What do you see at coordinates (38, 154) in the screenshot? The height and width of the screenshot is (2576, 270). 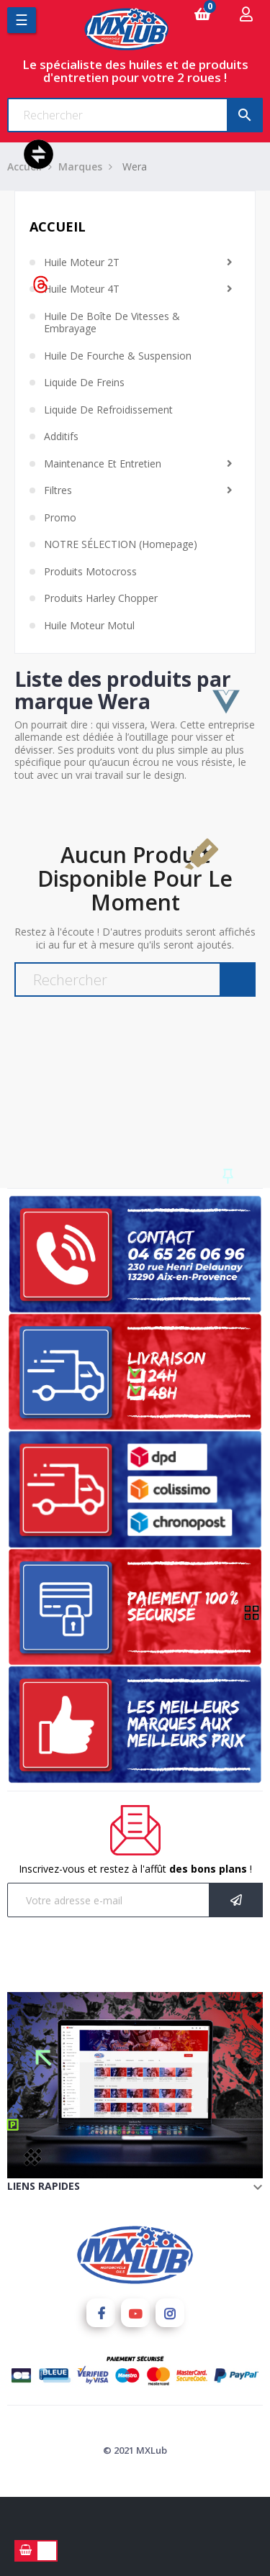 I see `exchange or swap currencies` at bounding box center [38, 154].